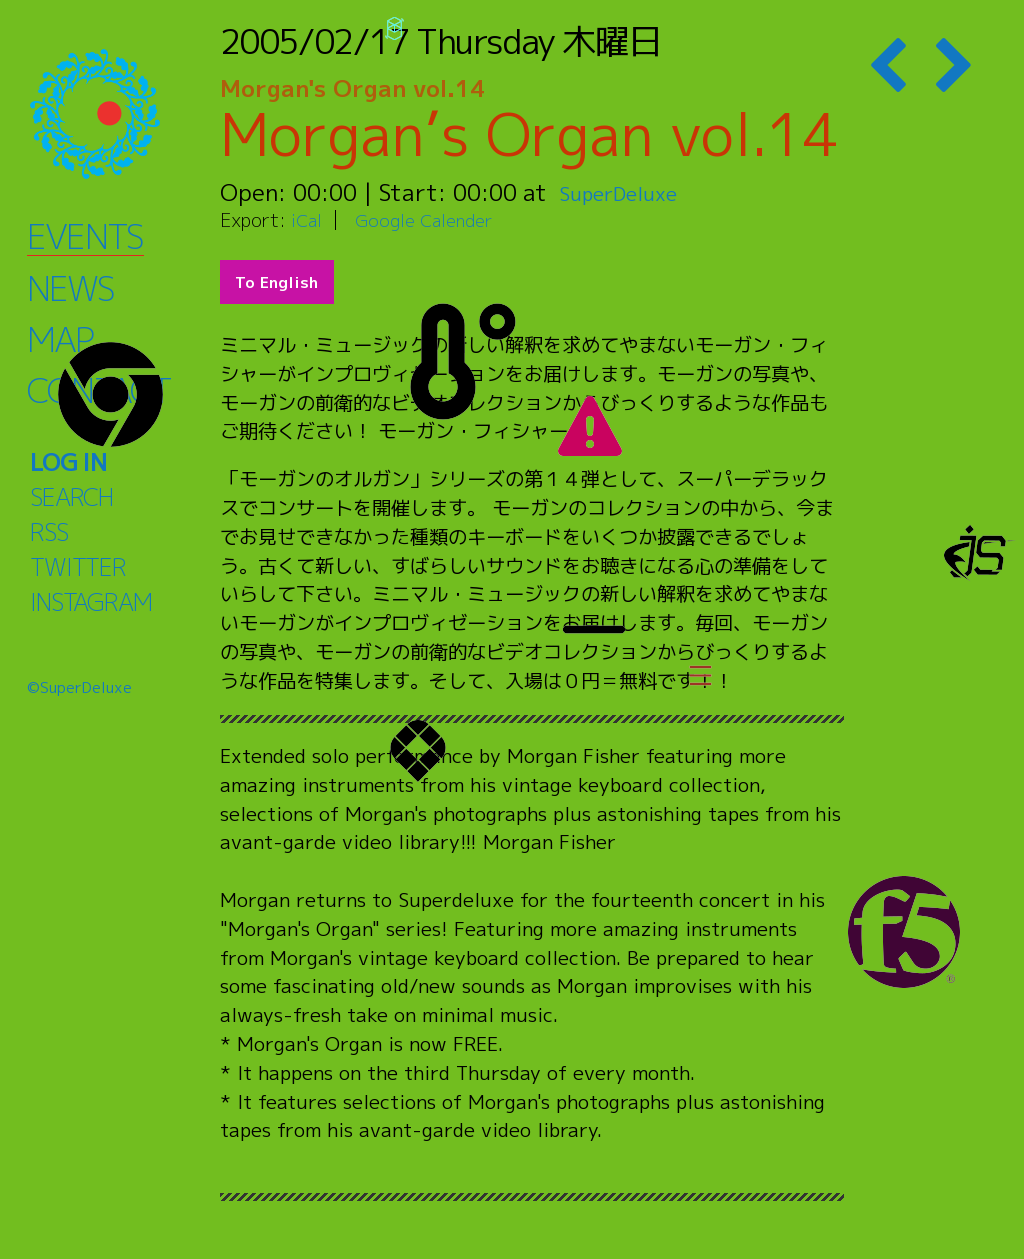  What do you see at coordinates (594, 610) in the screenshot?
I see `minimize the current window` at bounding box center [594, 610].